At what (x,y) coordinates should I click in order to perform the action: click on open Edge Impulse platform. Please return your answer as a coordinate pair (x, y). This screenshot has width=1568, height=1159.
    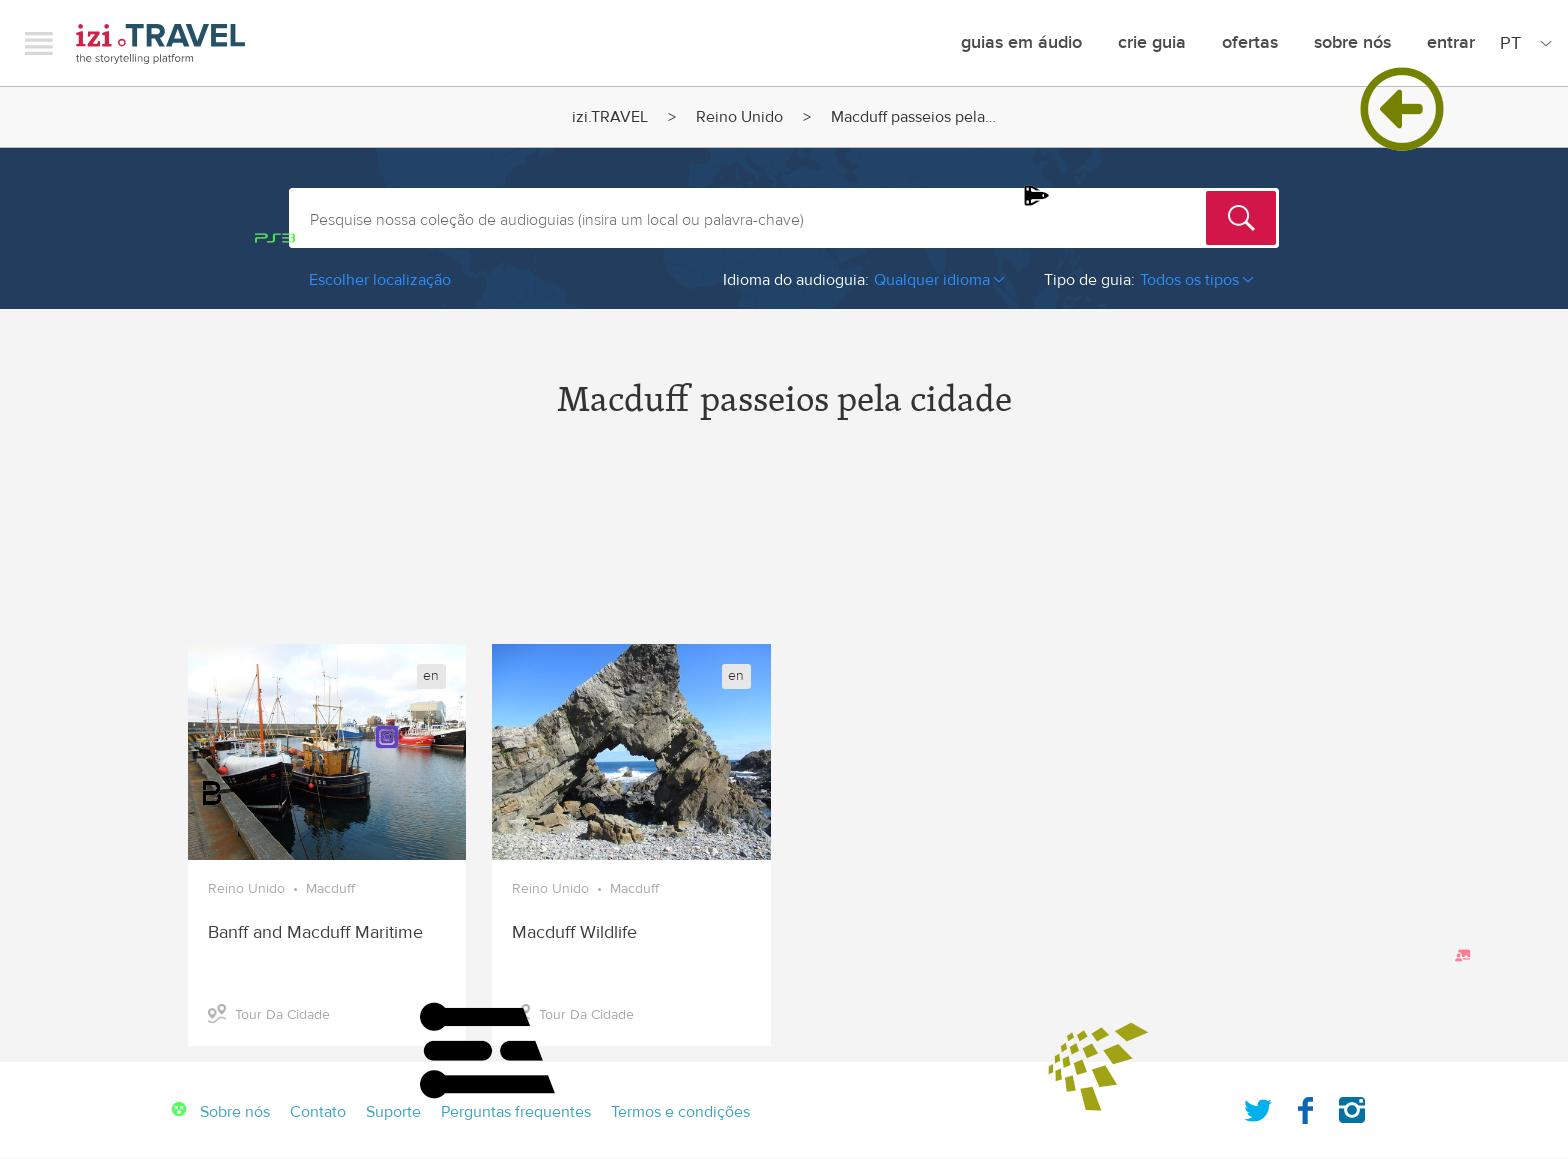
    Looking at the image, I should click on (487, 1050).